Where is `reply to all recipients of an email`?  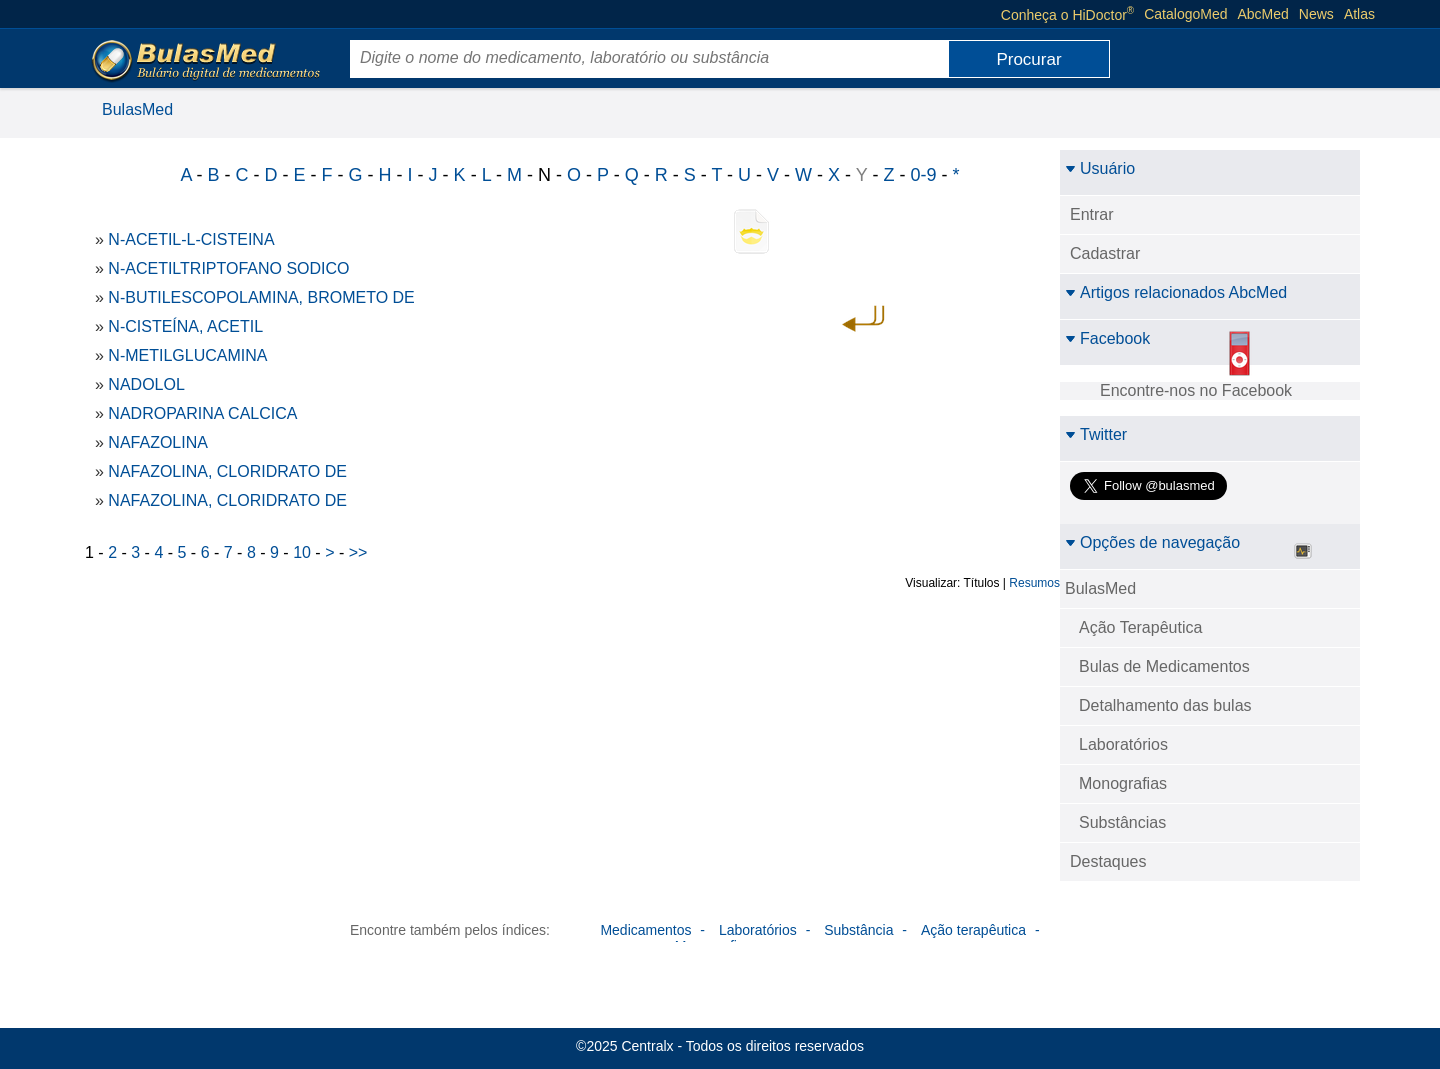 reply to all recipients of an email is located at coordinates (862, 318).